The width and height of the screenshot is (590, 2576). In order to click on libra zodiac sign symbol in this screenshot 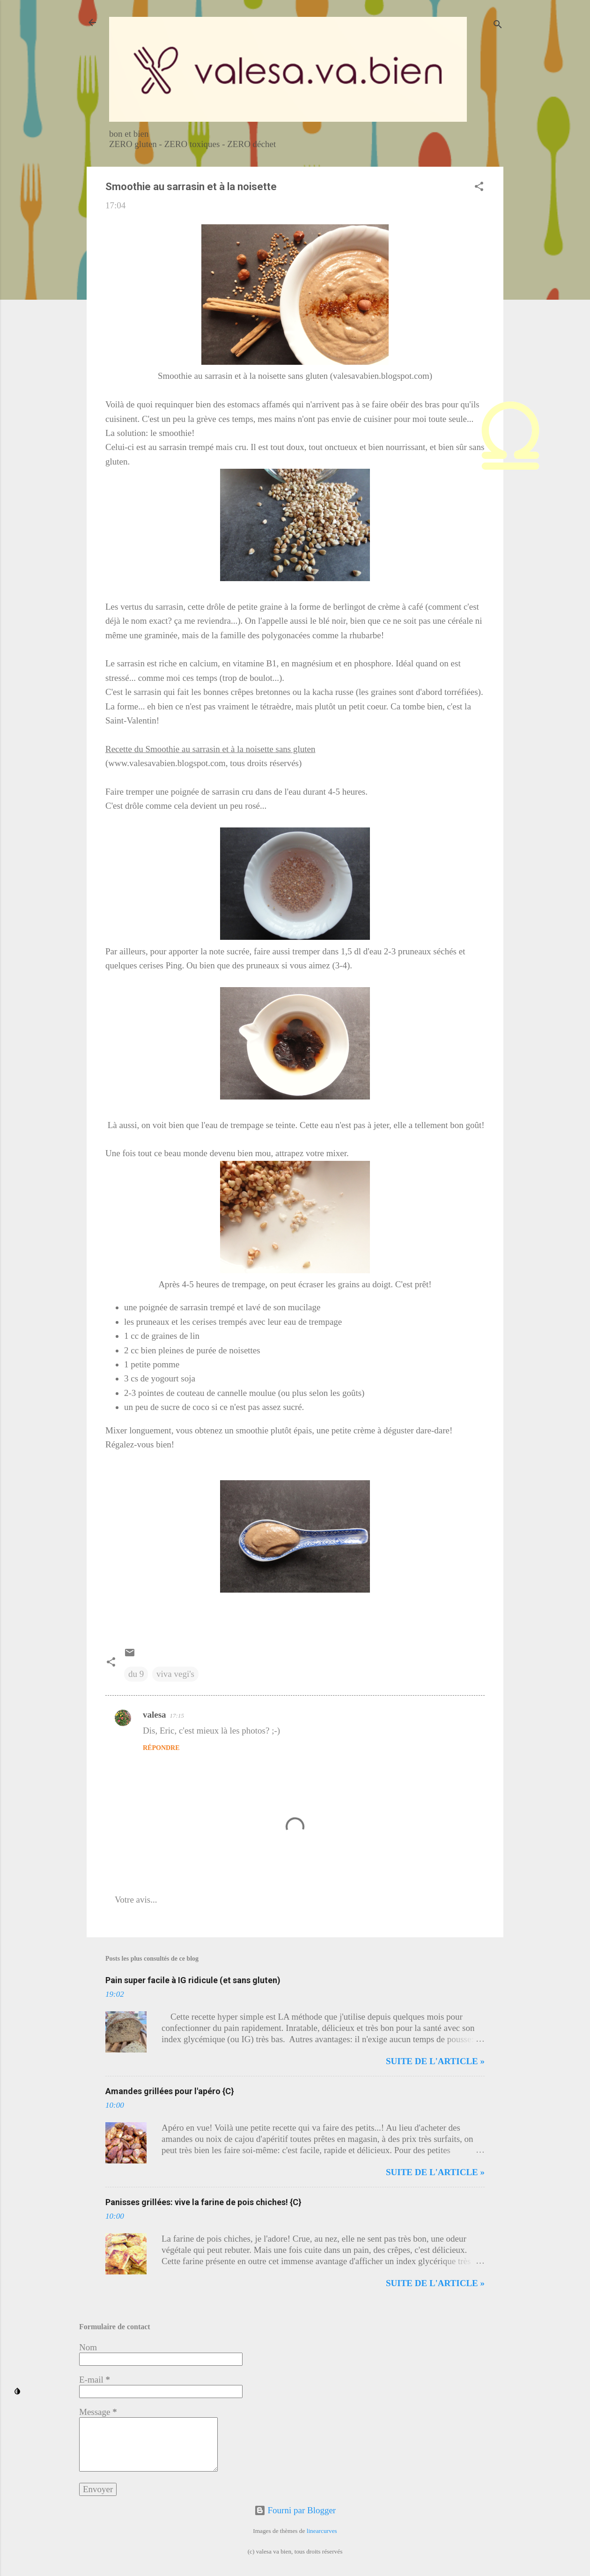, I will do `click(510, 437)`.